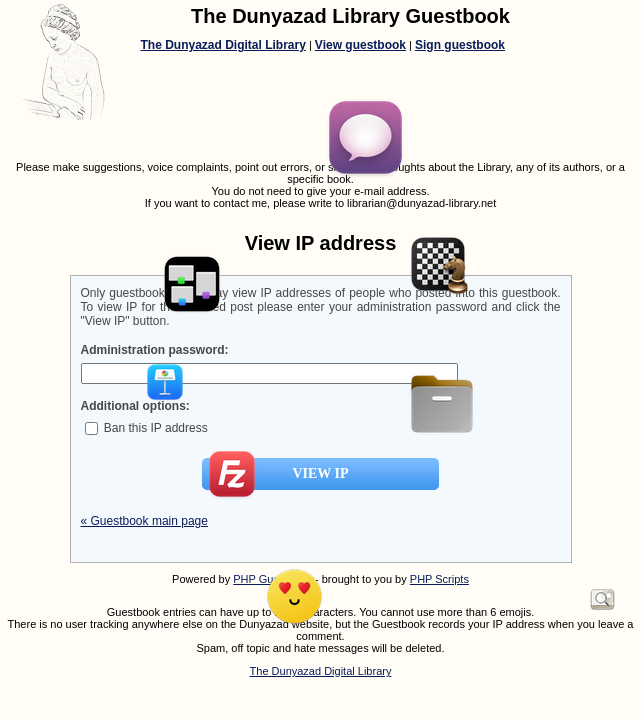 The width and height of the screenshot is (641, 720). Describe the element at coordinates (442, 404) in the screenshot. I see `open the file manager application` at that location.